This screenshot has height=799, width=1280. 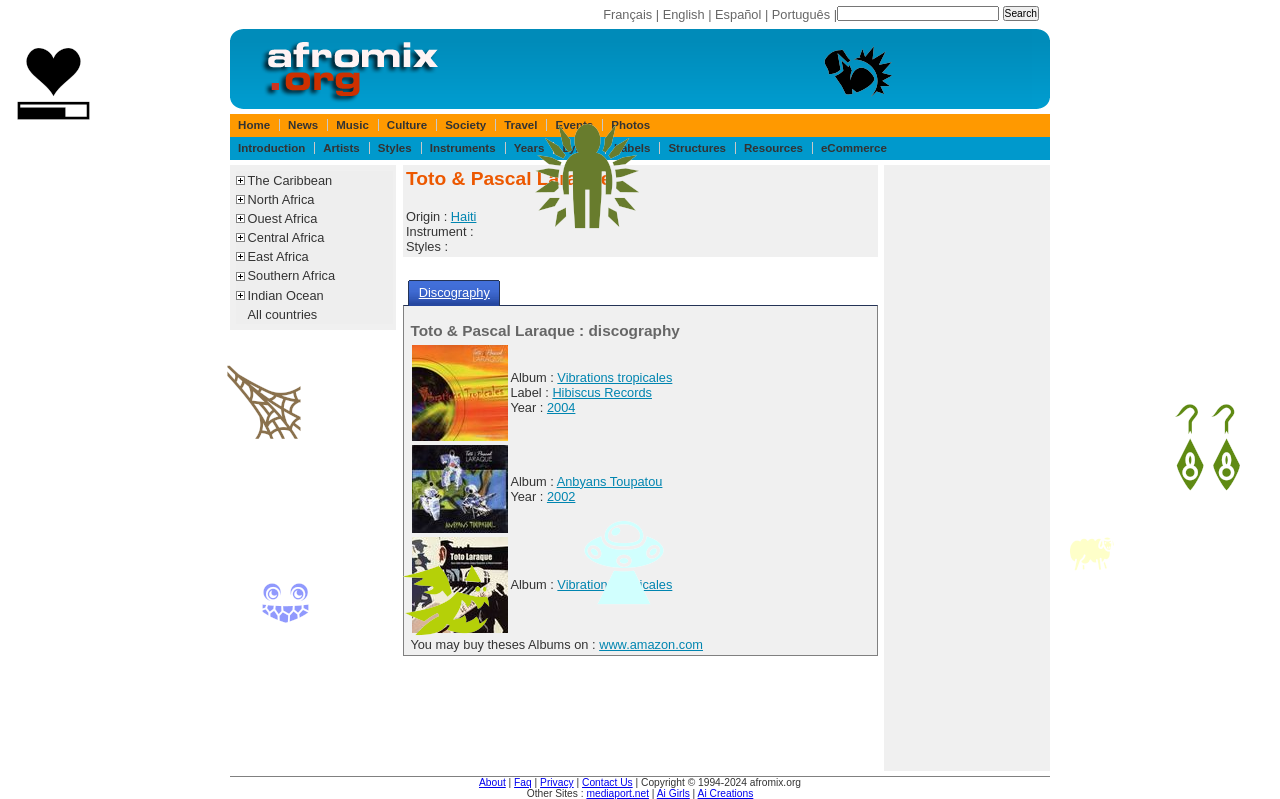 What do you see at coordinates (624, 563) in the screenshot?
I see `access sci-fi or space-themed games` at bounding box center [624, 563].